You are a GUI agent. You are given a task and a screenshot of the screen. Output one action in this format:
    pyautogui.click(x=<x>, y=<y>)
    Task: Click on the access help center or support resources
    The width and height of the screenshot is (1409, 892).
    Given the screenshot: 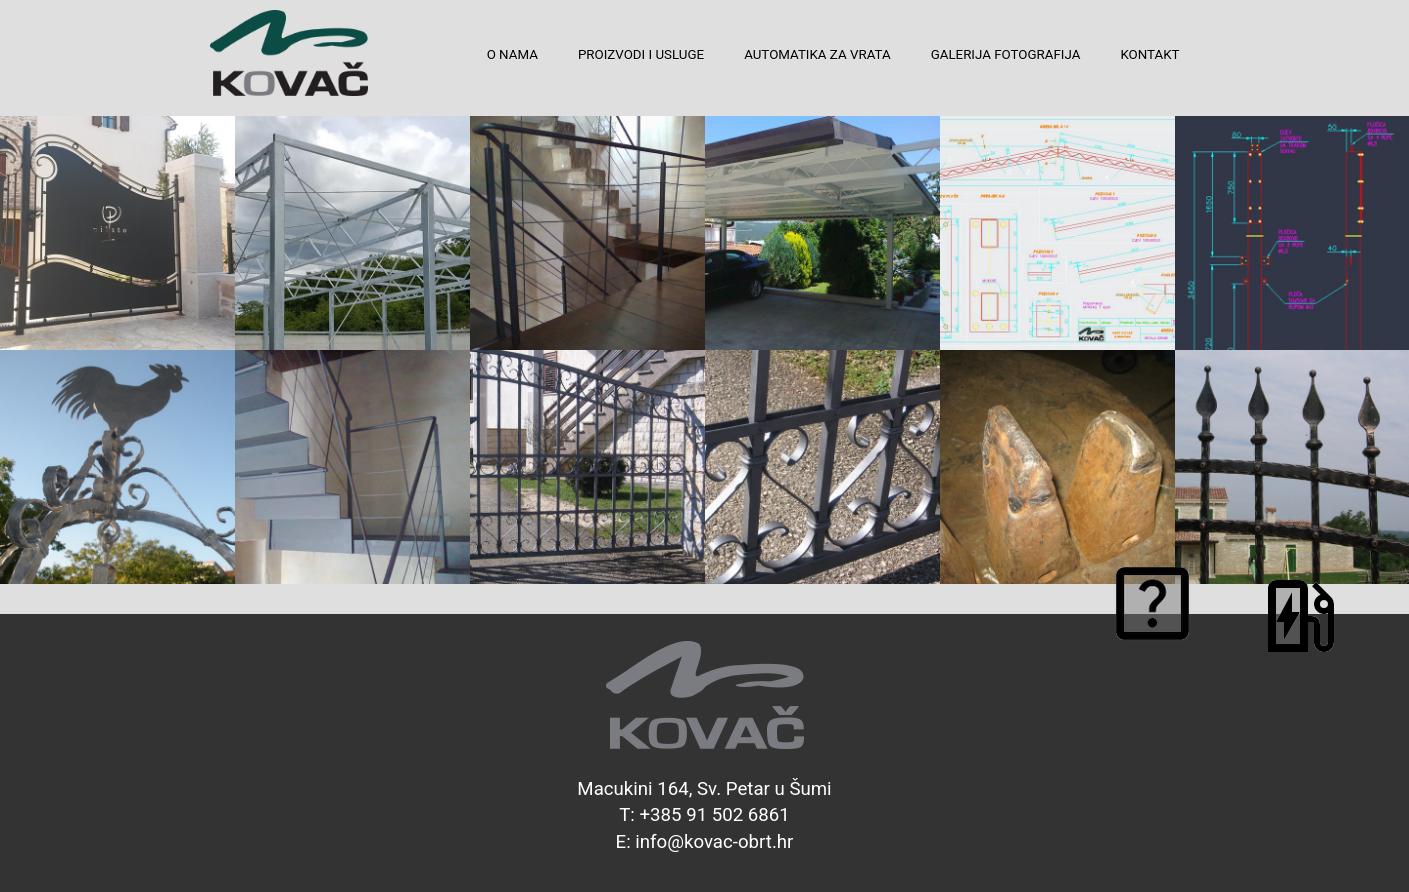 What is the action you would take?
    pyautogui.click(x=1152, y=603)
    